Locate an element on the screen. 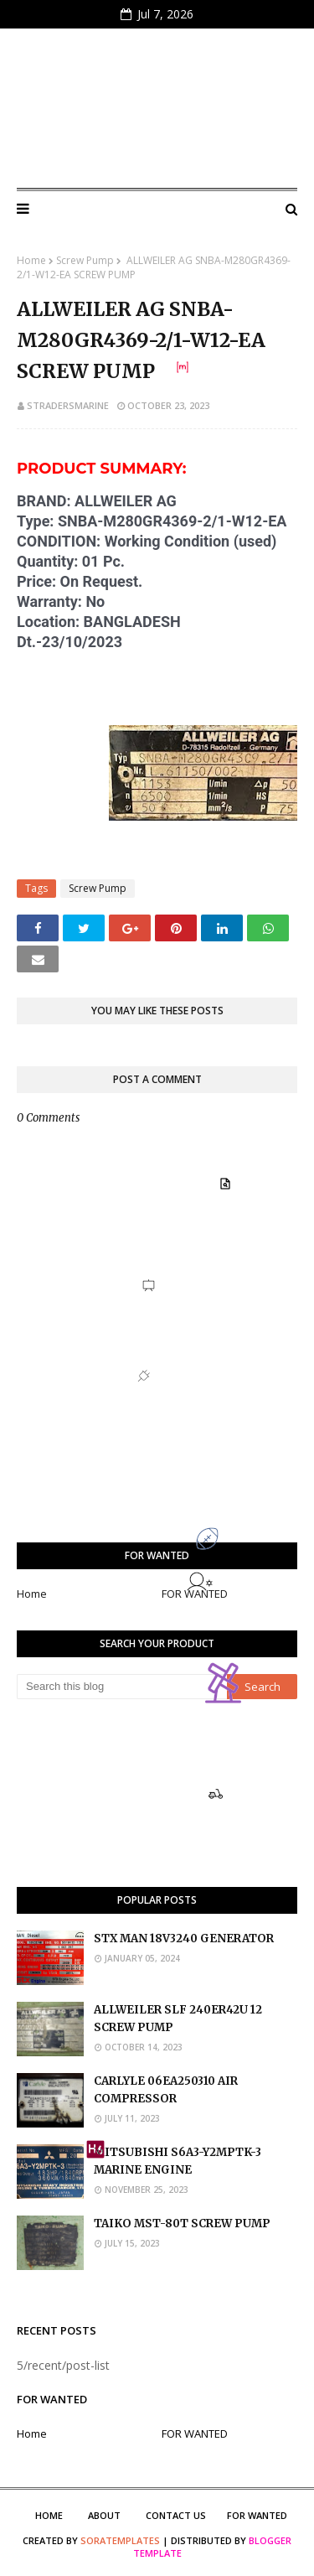 This screenshot has width=314, height=2576. search within a document is located at coordinates (225, 1184).